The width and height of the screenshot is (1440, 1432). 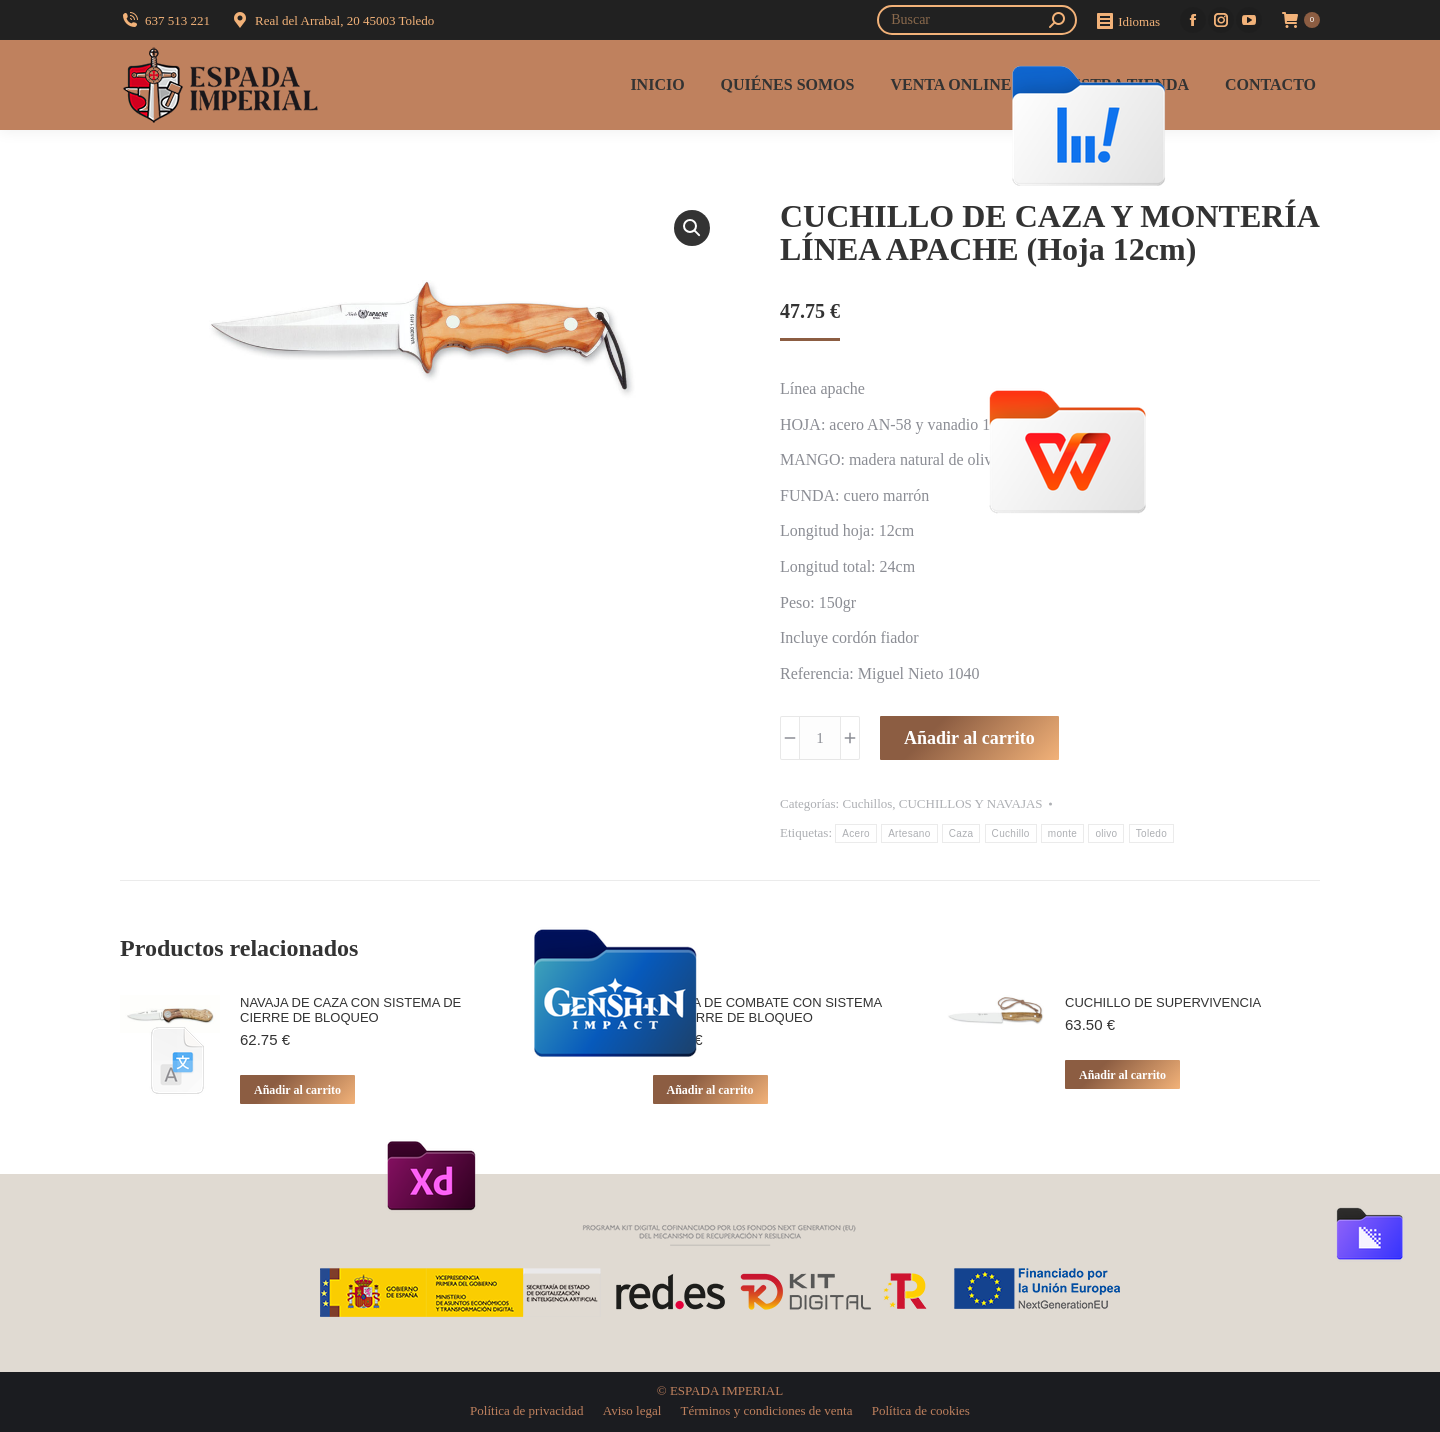 What do you see at coordinates (1067, 456) in the screenshot?
I see `open WPS Office documents folder` at bounding box center [1067, 456].